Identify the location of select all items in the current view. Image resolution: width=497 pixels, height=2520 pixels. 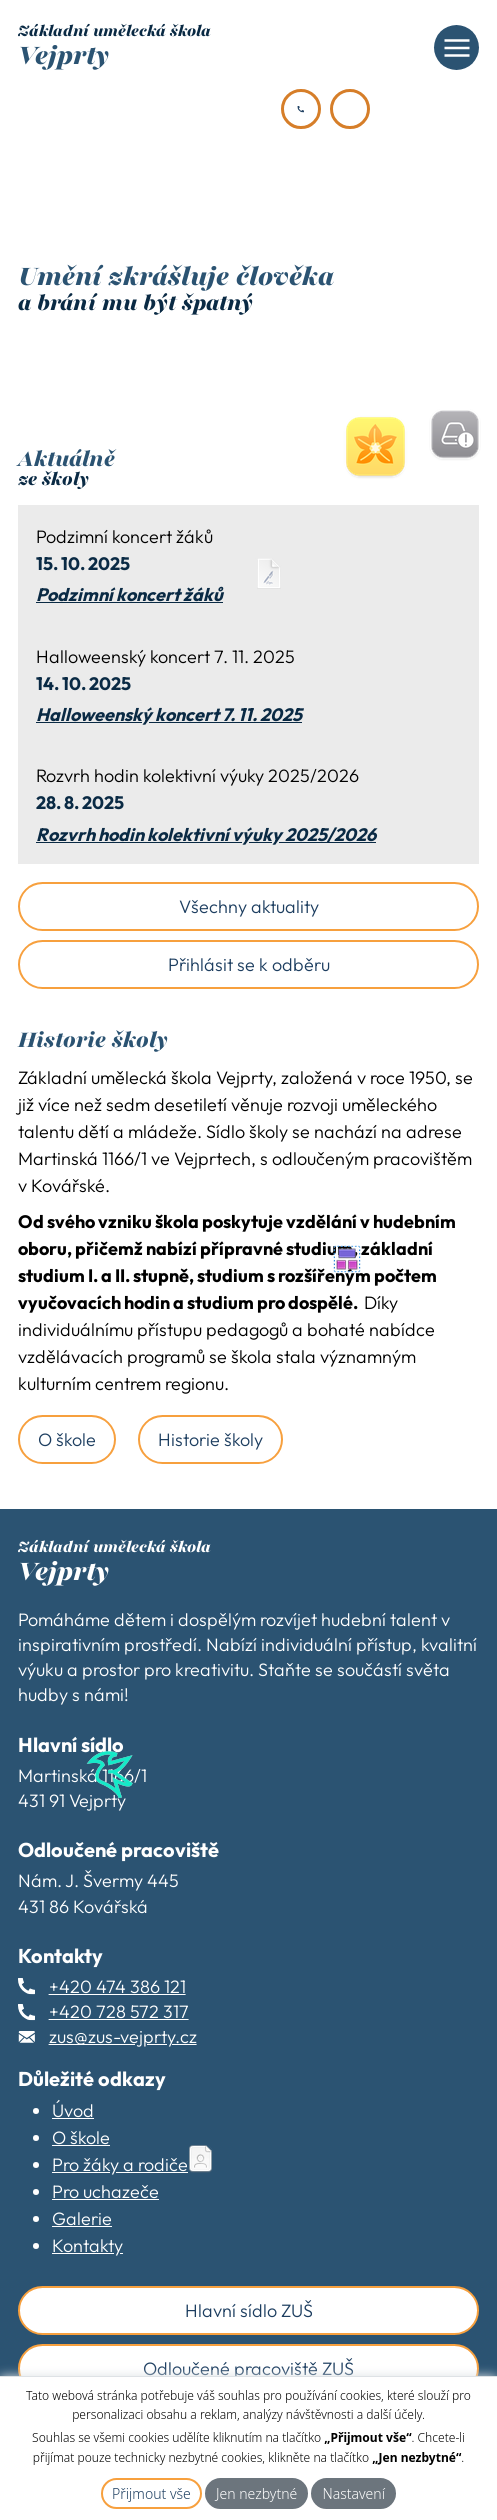
(347, 1259).